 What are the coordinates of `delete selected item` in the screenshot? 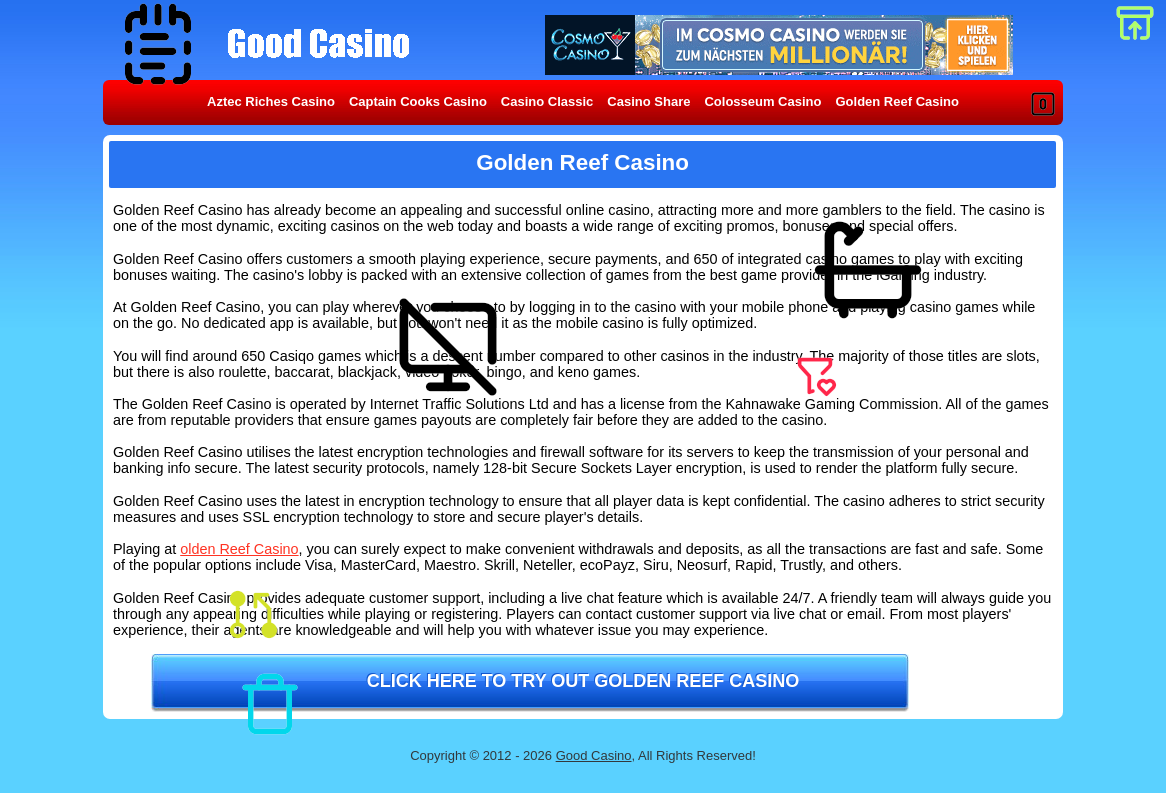 It's located at (270, 704).